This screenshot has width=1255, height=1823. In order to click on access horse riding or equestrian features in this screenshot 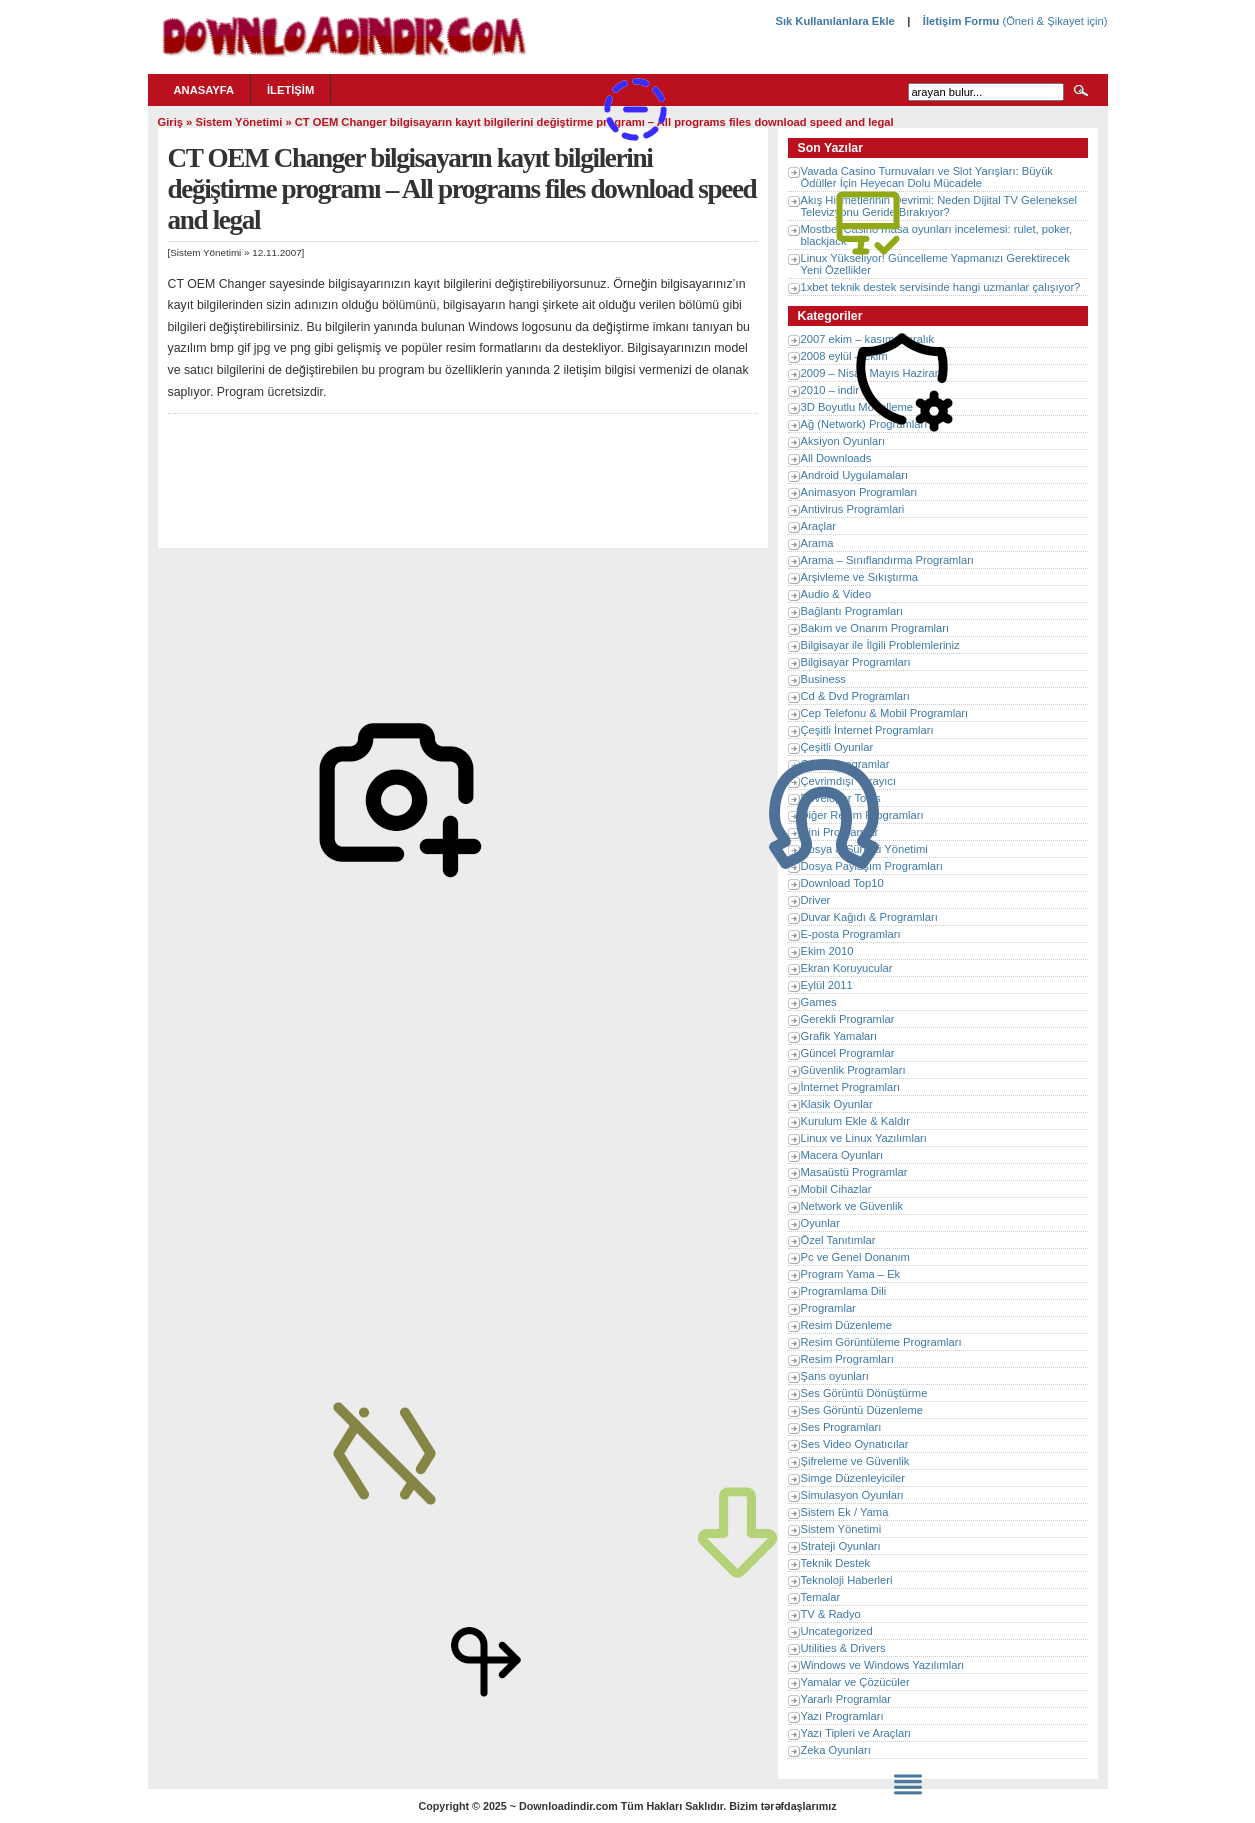, I will do `click(824, 814)`.